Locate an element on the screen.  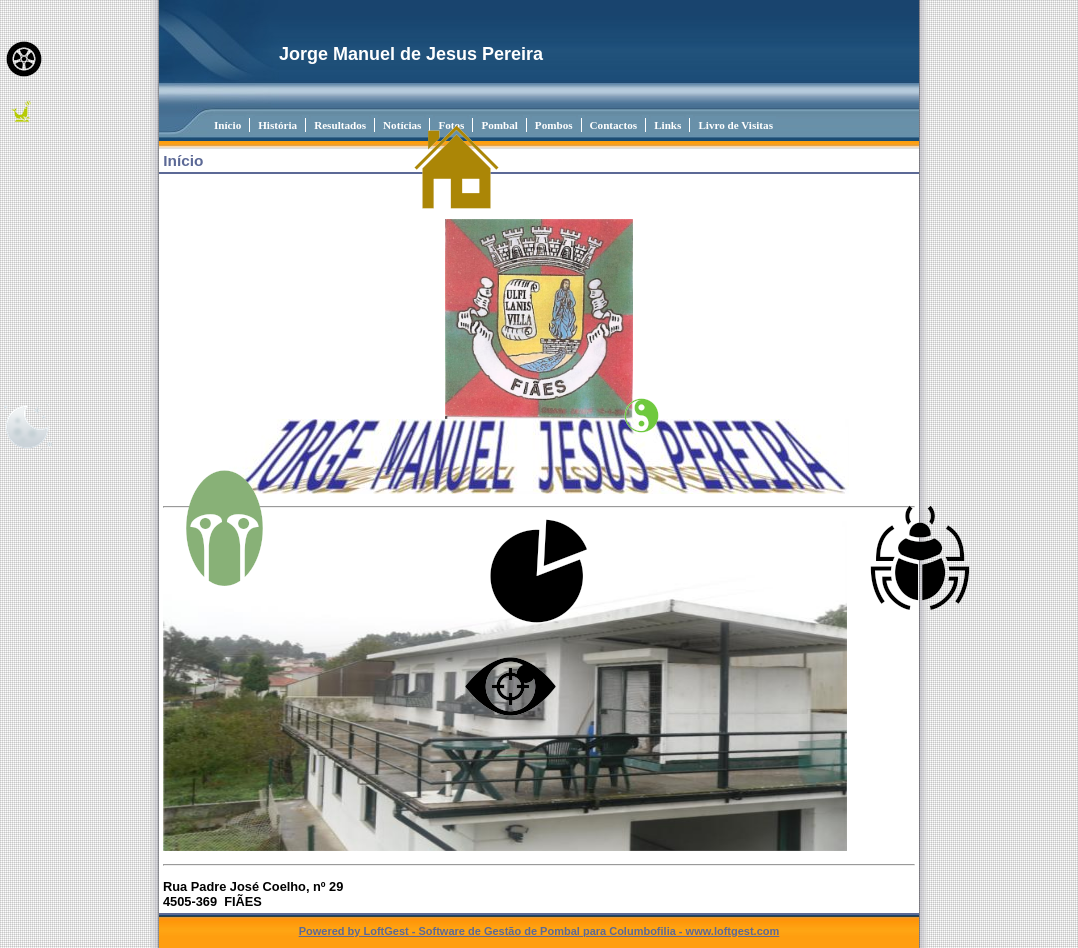
navigate to home screen is located at coordinates (456, 167).